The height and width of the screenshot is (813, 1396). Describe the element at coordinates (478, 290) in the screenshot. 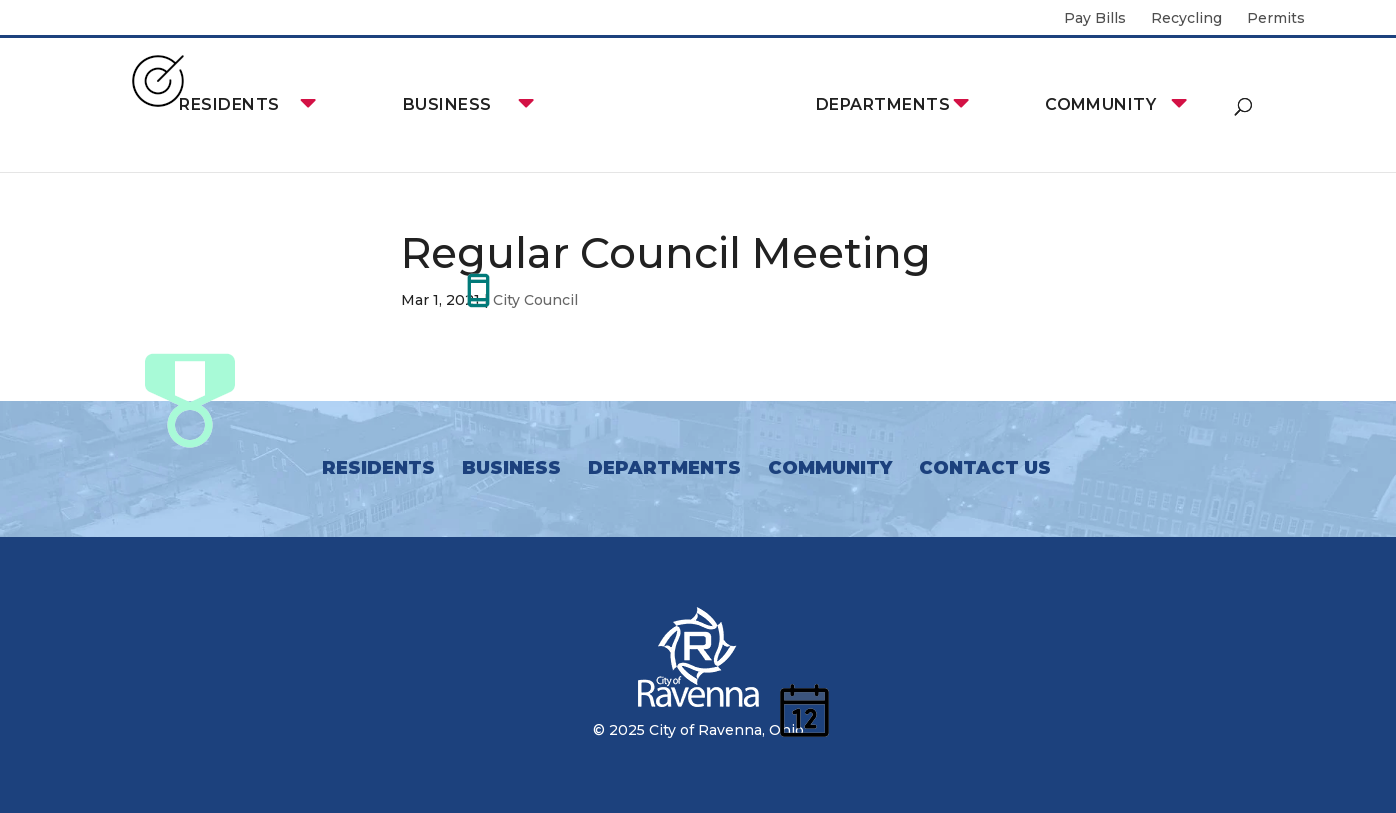

I see `switch to mobile view` at that location.